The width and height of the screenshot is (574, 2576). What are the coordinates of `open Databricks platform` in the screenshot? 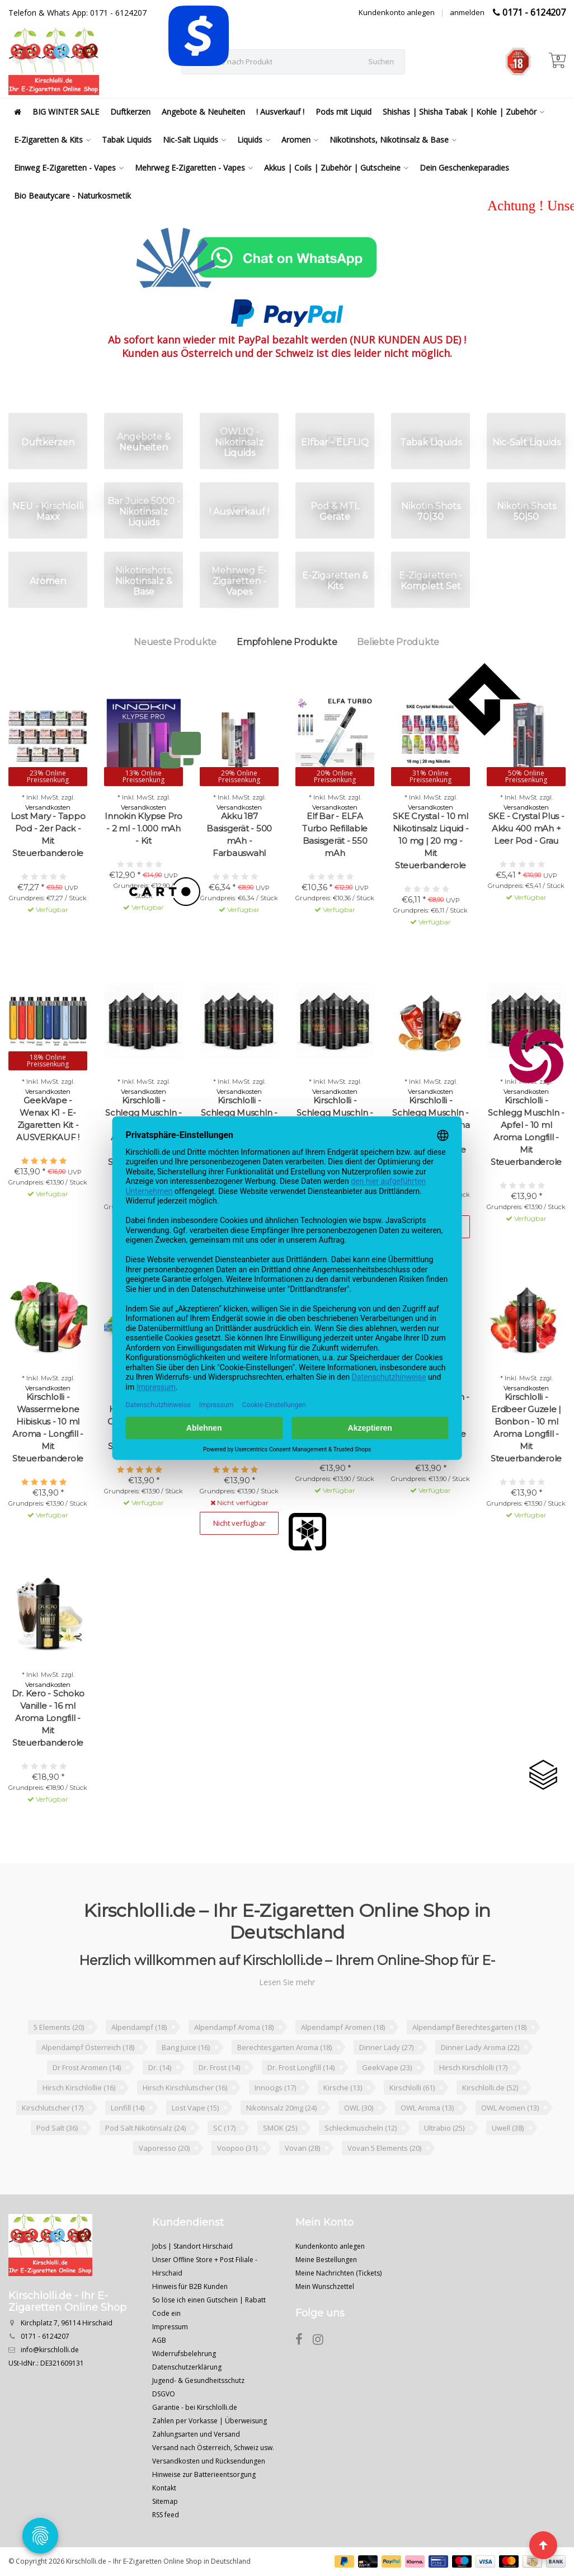 It's located at (543, 1775).